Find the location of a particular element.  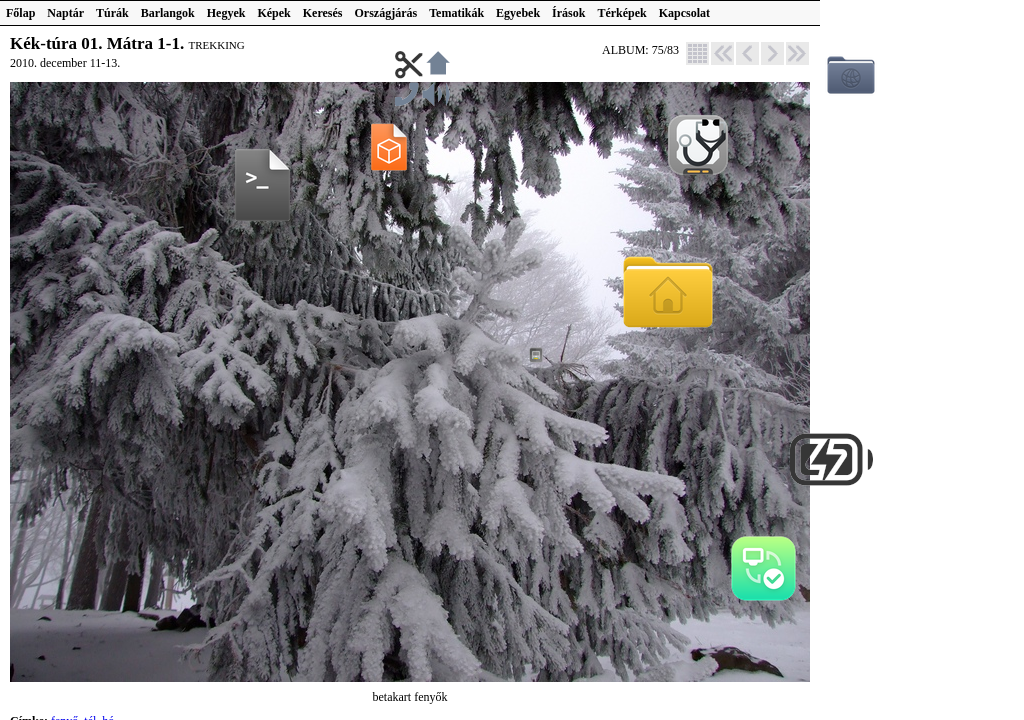

open a blender 3d project file is located at coordinates (389, 148).